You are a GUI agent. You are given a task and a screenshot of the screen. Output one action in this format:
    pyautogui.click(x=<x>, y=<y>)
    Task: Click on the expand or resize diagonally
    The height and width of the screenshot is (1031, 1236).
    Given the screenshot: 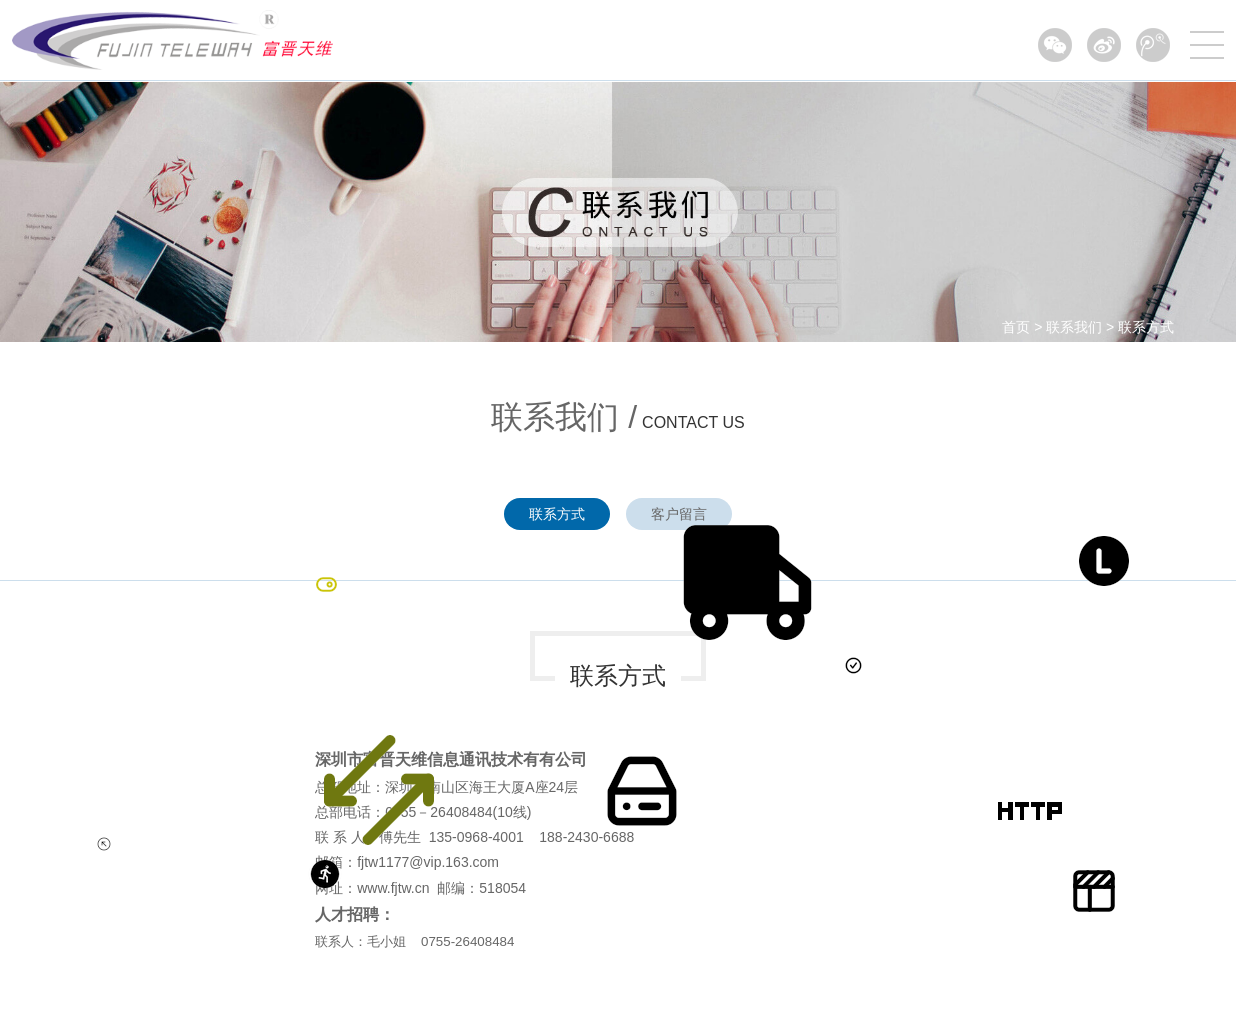 What is the action you would take?
    pyautogui.click(x=379, y=790)
    